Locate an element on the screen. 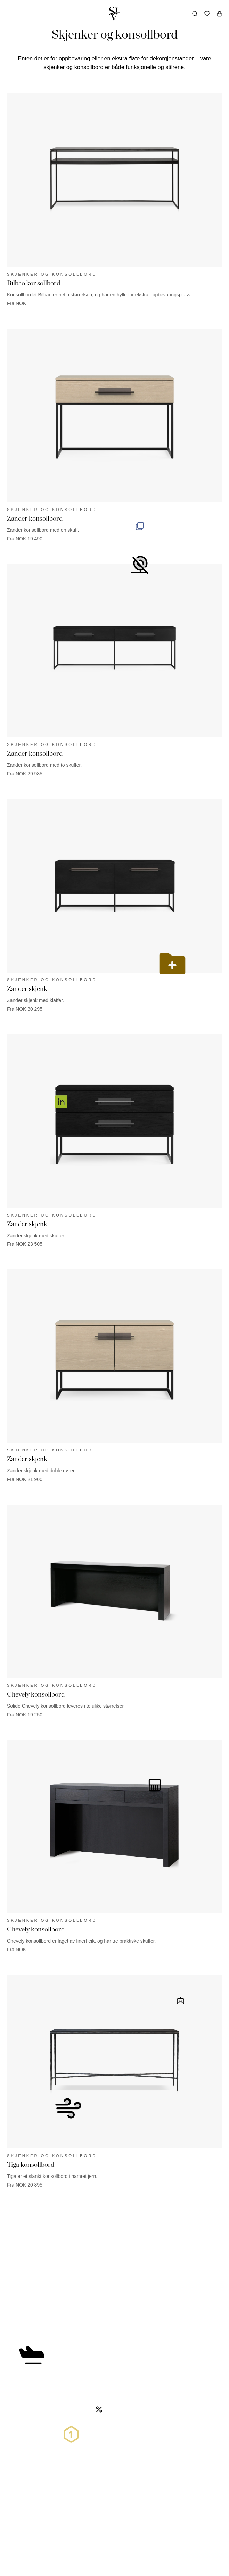  create a new folder is located at coordinates (172, 963).